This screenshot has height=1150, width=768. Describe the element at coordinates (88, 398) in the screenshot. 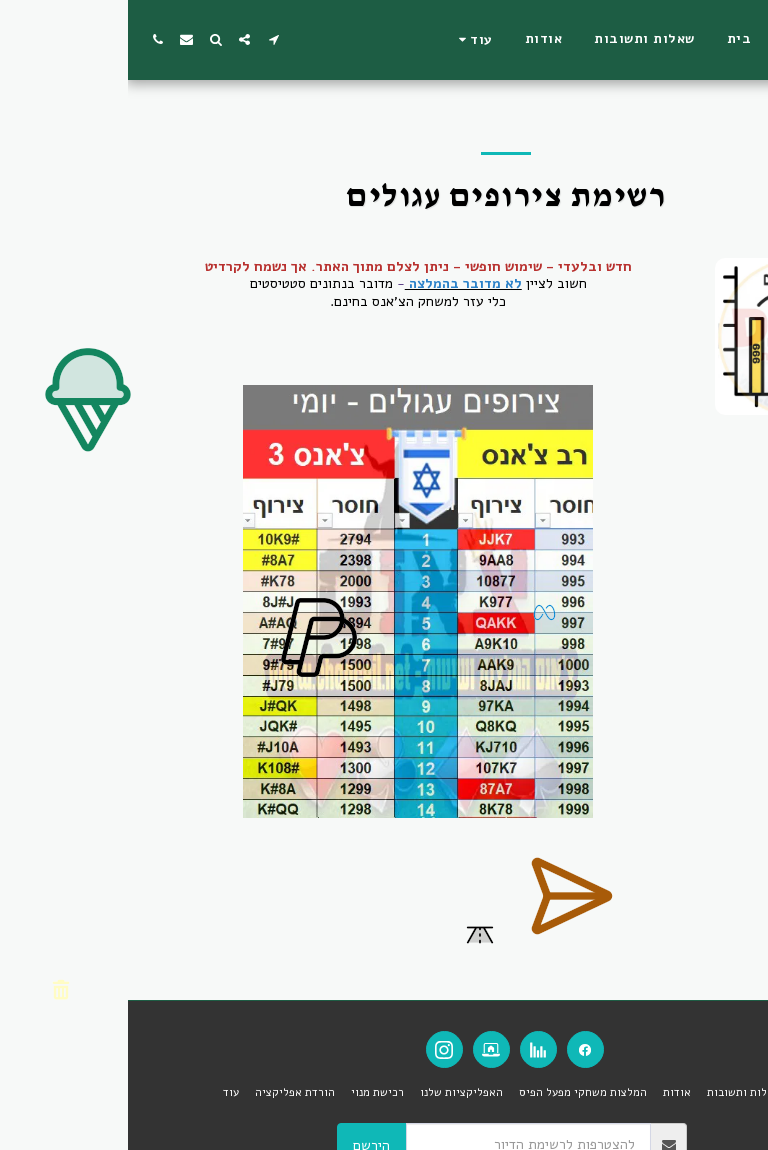

I see `browse dessert or ice cream options` at that location.